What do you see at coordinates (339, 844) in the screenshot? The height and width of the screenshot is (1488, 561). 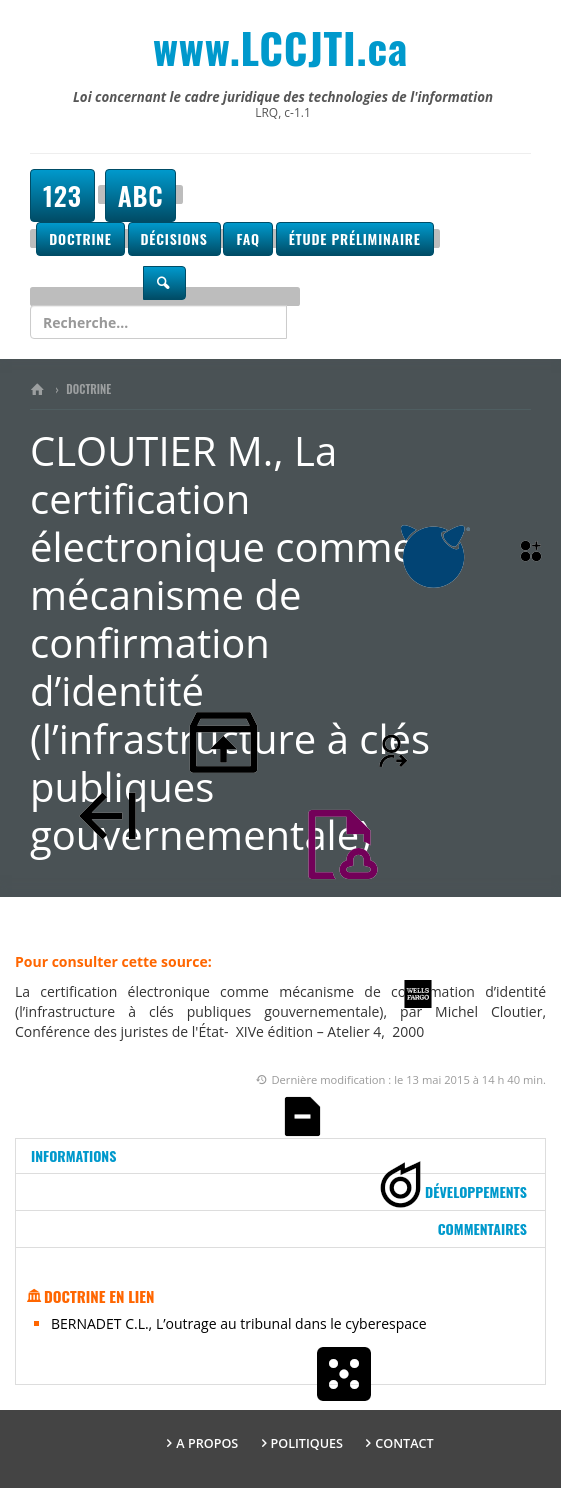 I see `upload file to cloud storage` at bounding box center [339, 844].